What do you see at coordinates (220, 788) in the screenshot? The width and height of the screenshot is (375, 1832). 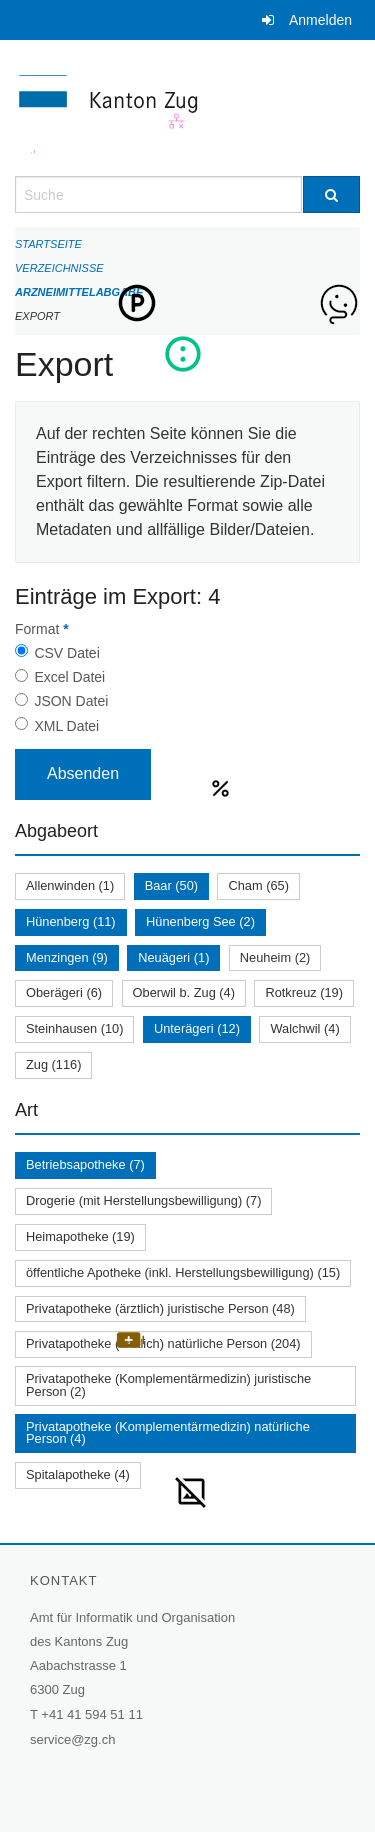 I see `view discount or sale pricing` at bounding box center [220, 788].